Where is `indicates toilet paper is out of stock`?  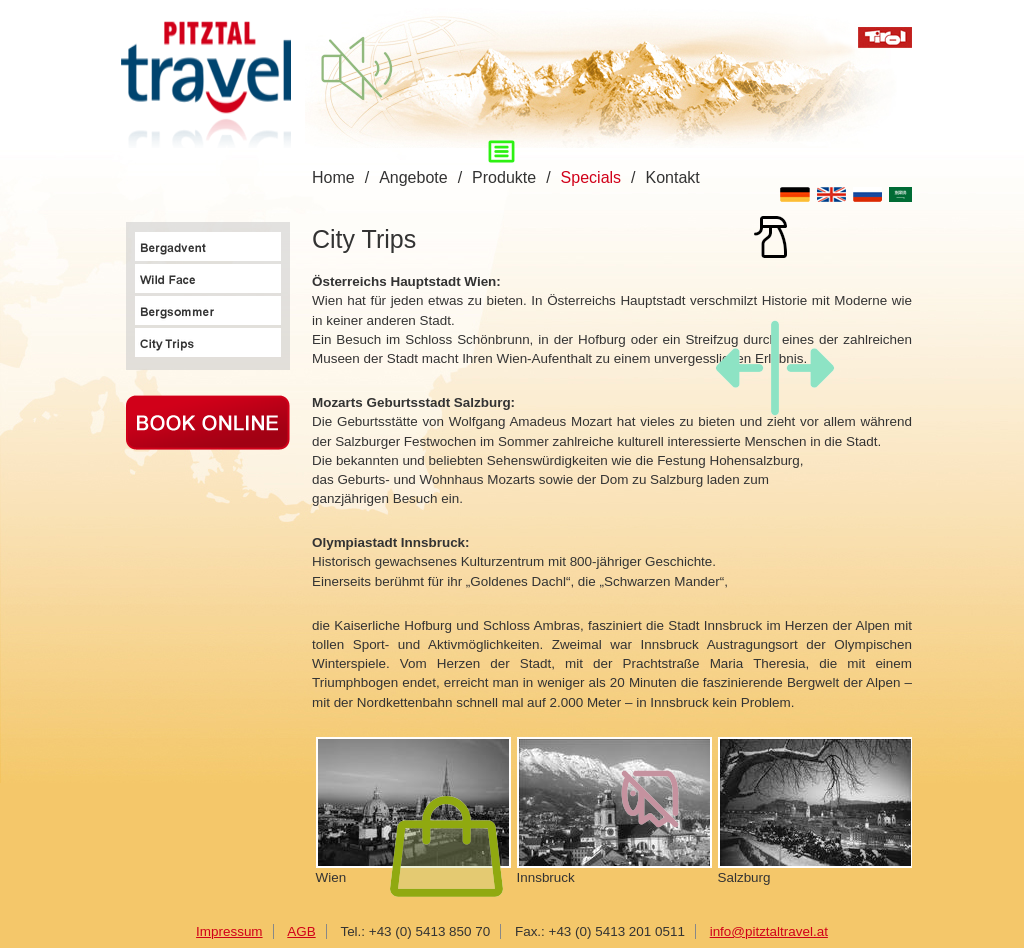 indicates toilet paper is out of stock is located at coordinates (650, 799).